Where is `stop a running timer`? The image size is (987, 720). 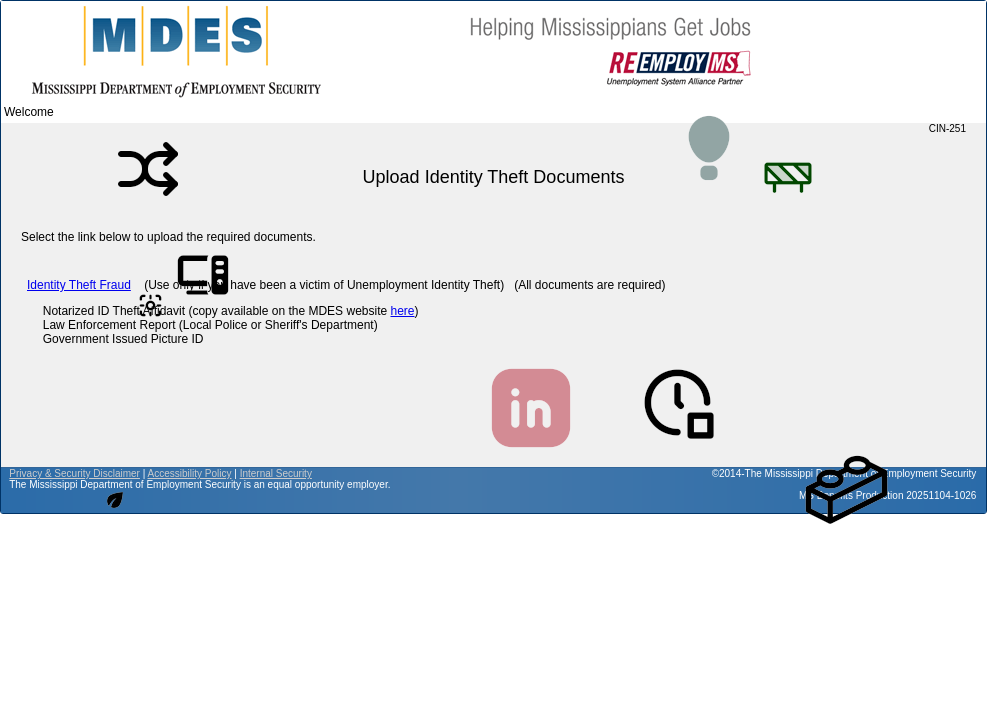
stop a running timer is located at coordinates (677, 402).